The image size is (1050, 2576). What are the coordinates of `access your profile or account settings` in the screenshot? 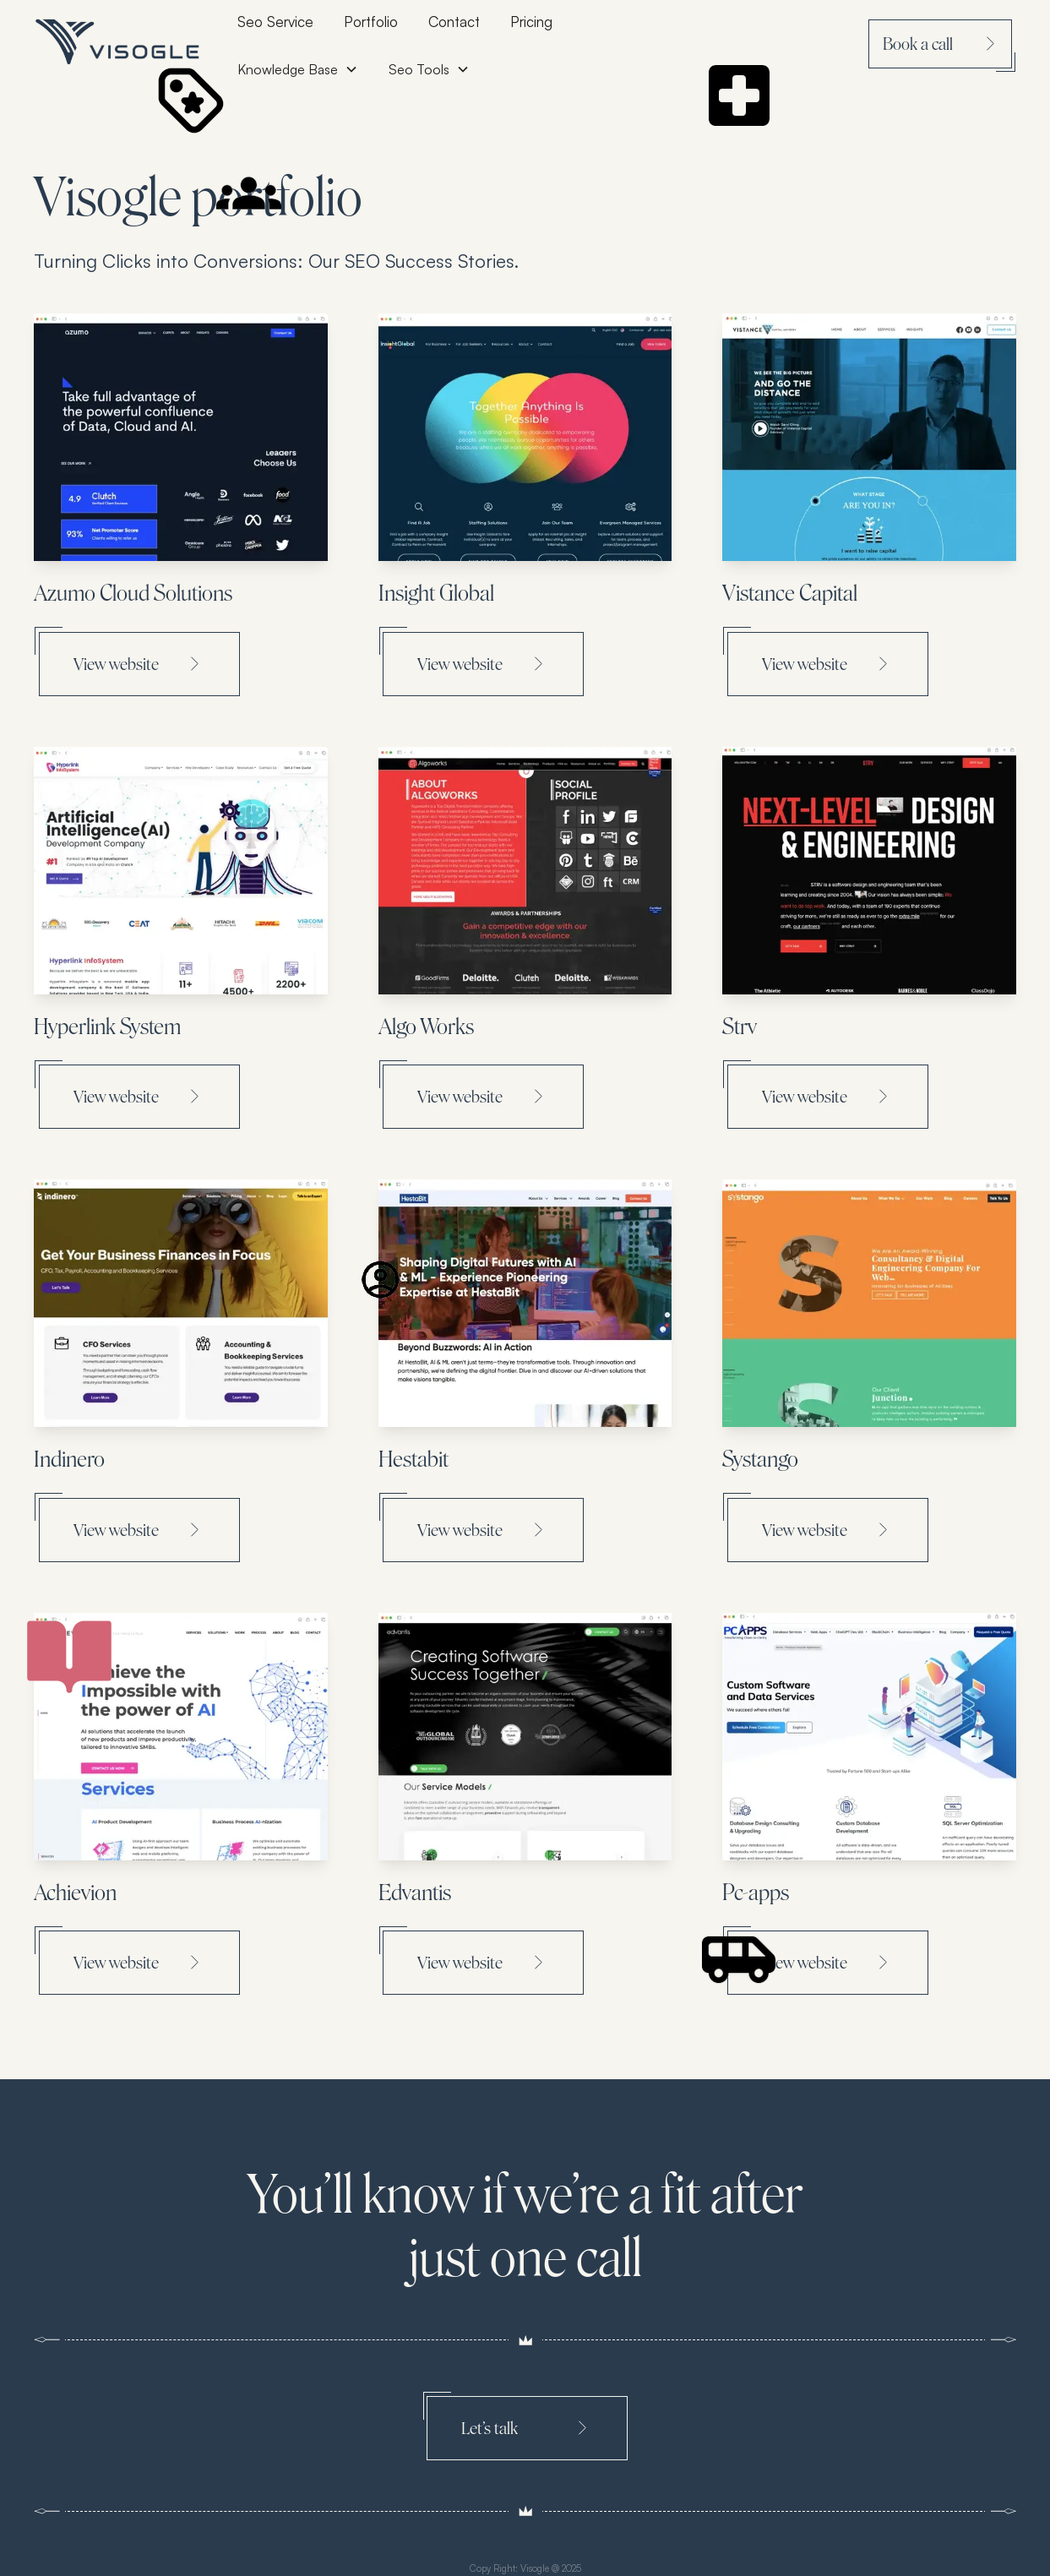 It's located at (380, 1279).